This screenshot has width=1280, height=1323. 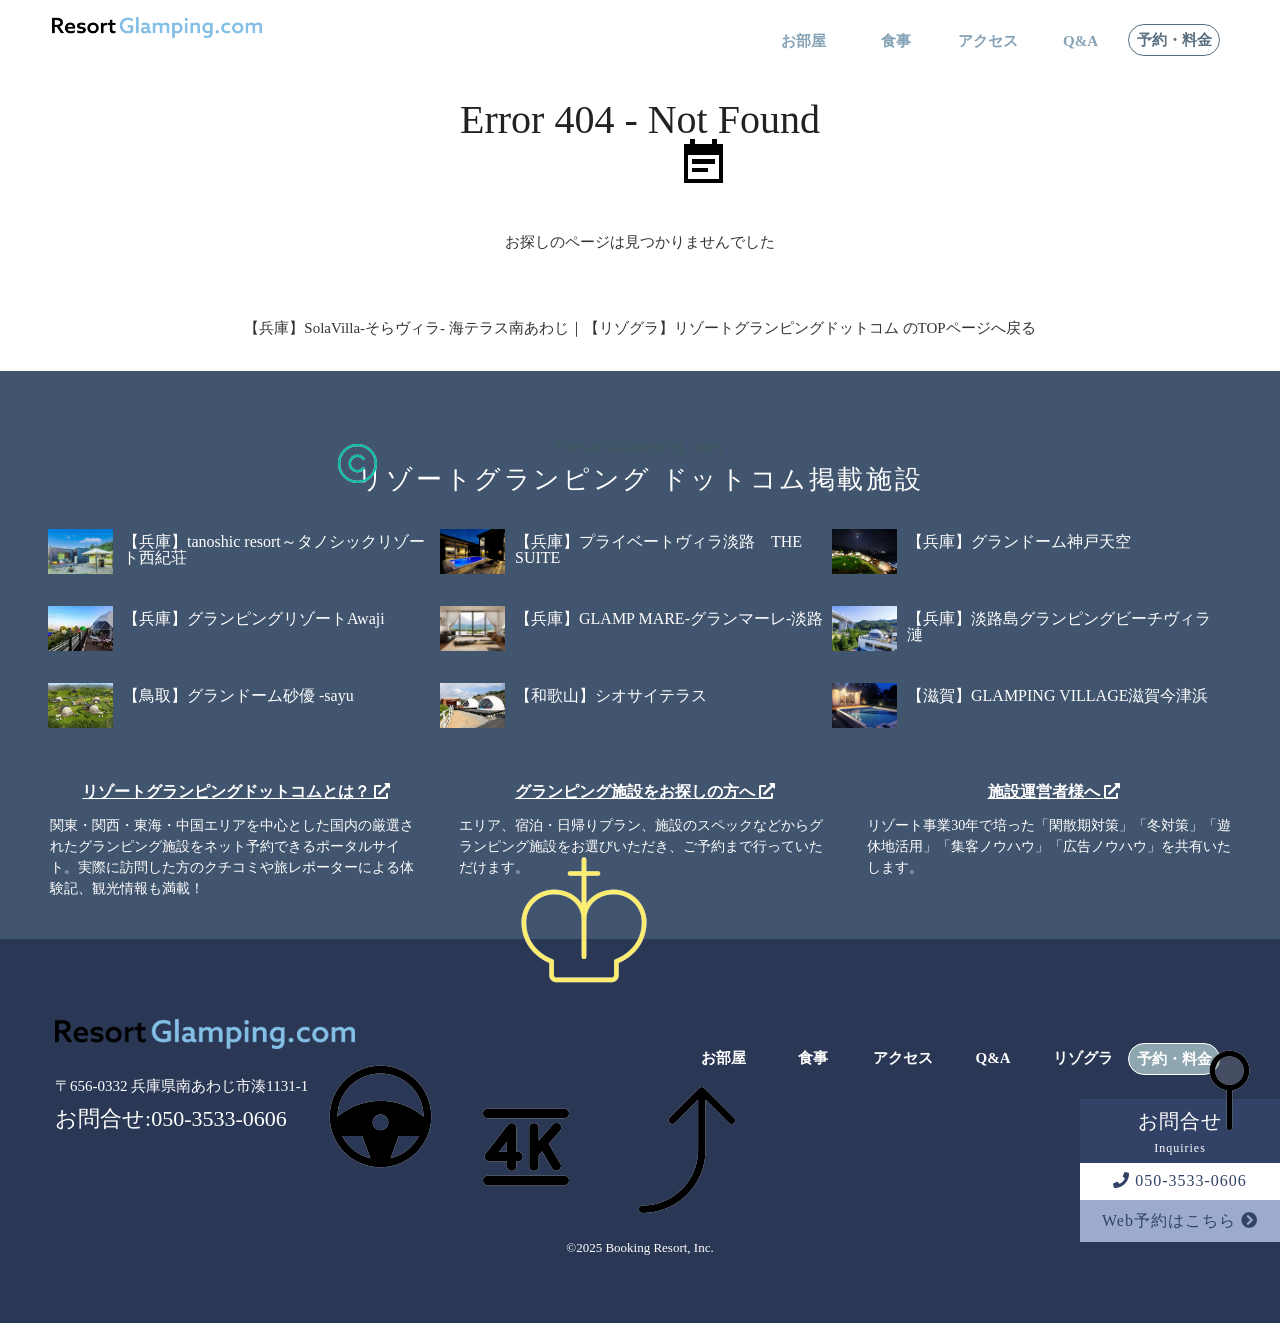 I want to click on go back and up in navigation, so click(x=687, y=1150).